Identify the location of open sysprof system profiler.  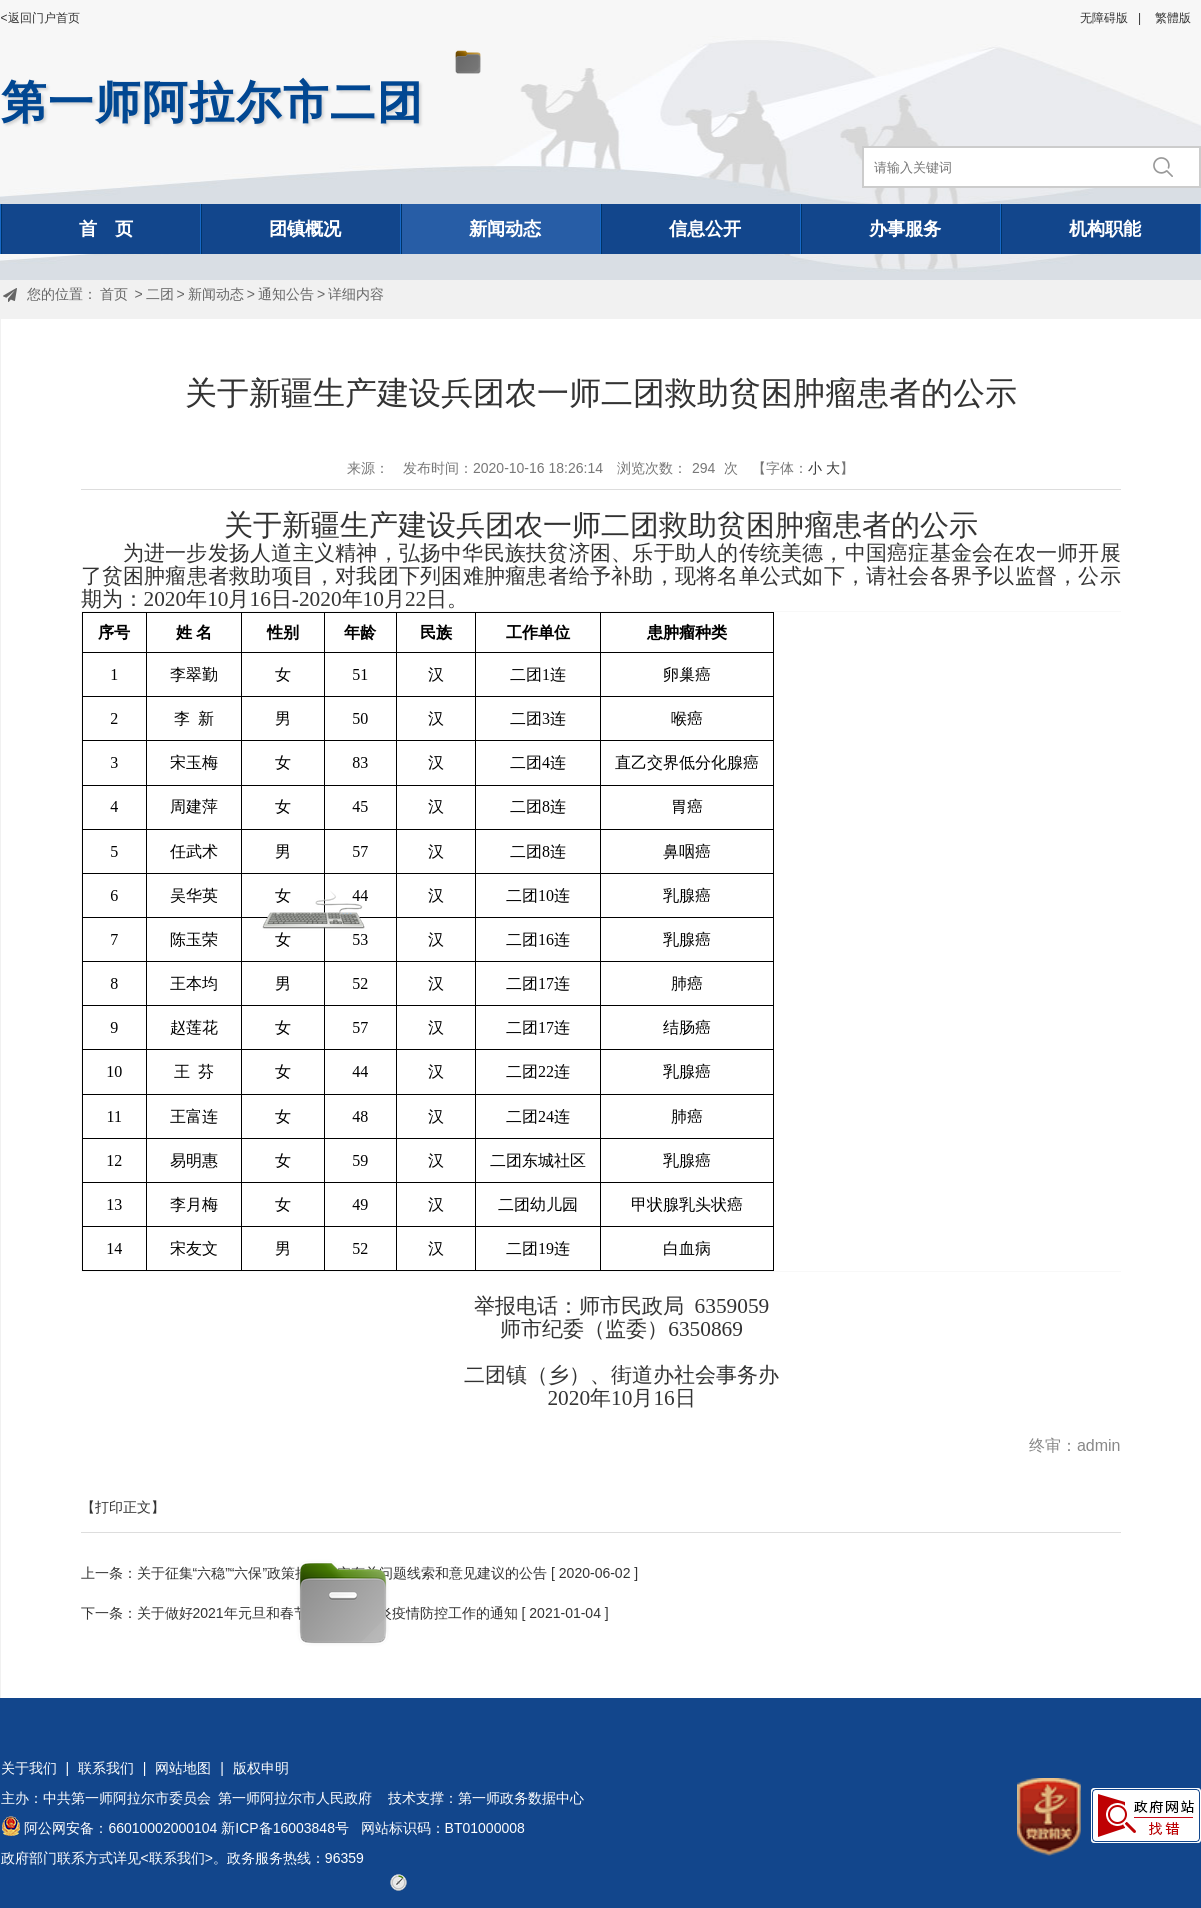
(398, 1882).